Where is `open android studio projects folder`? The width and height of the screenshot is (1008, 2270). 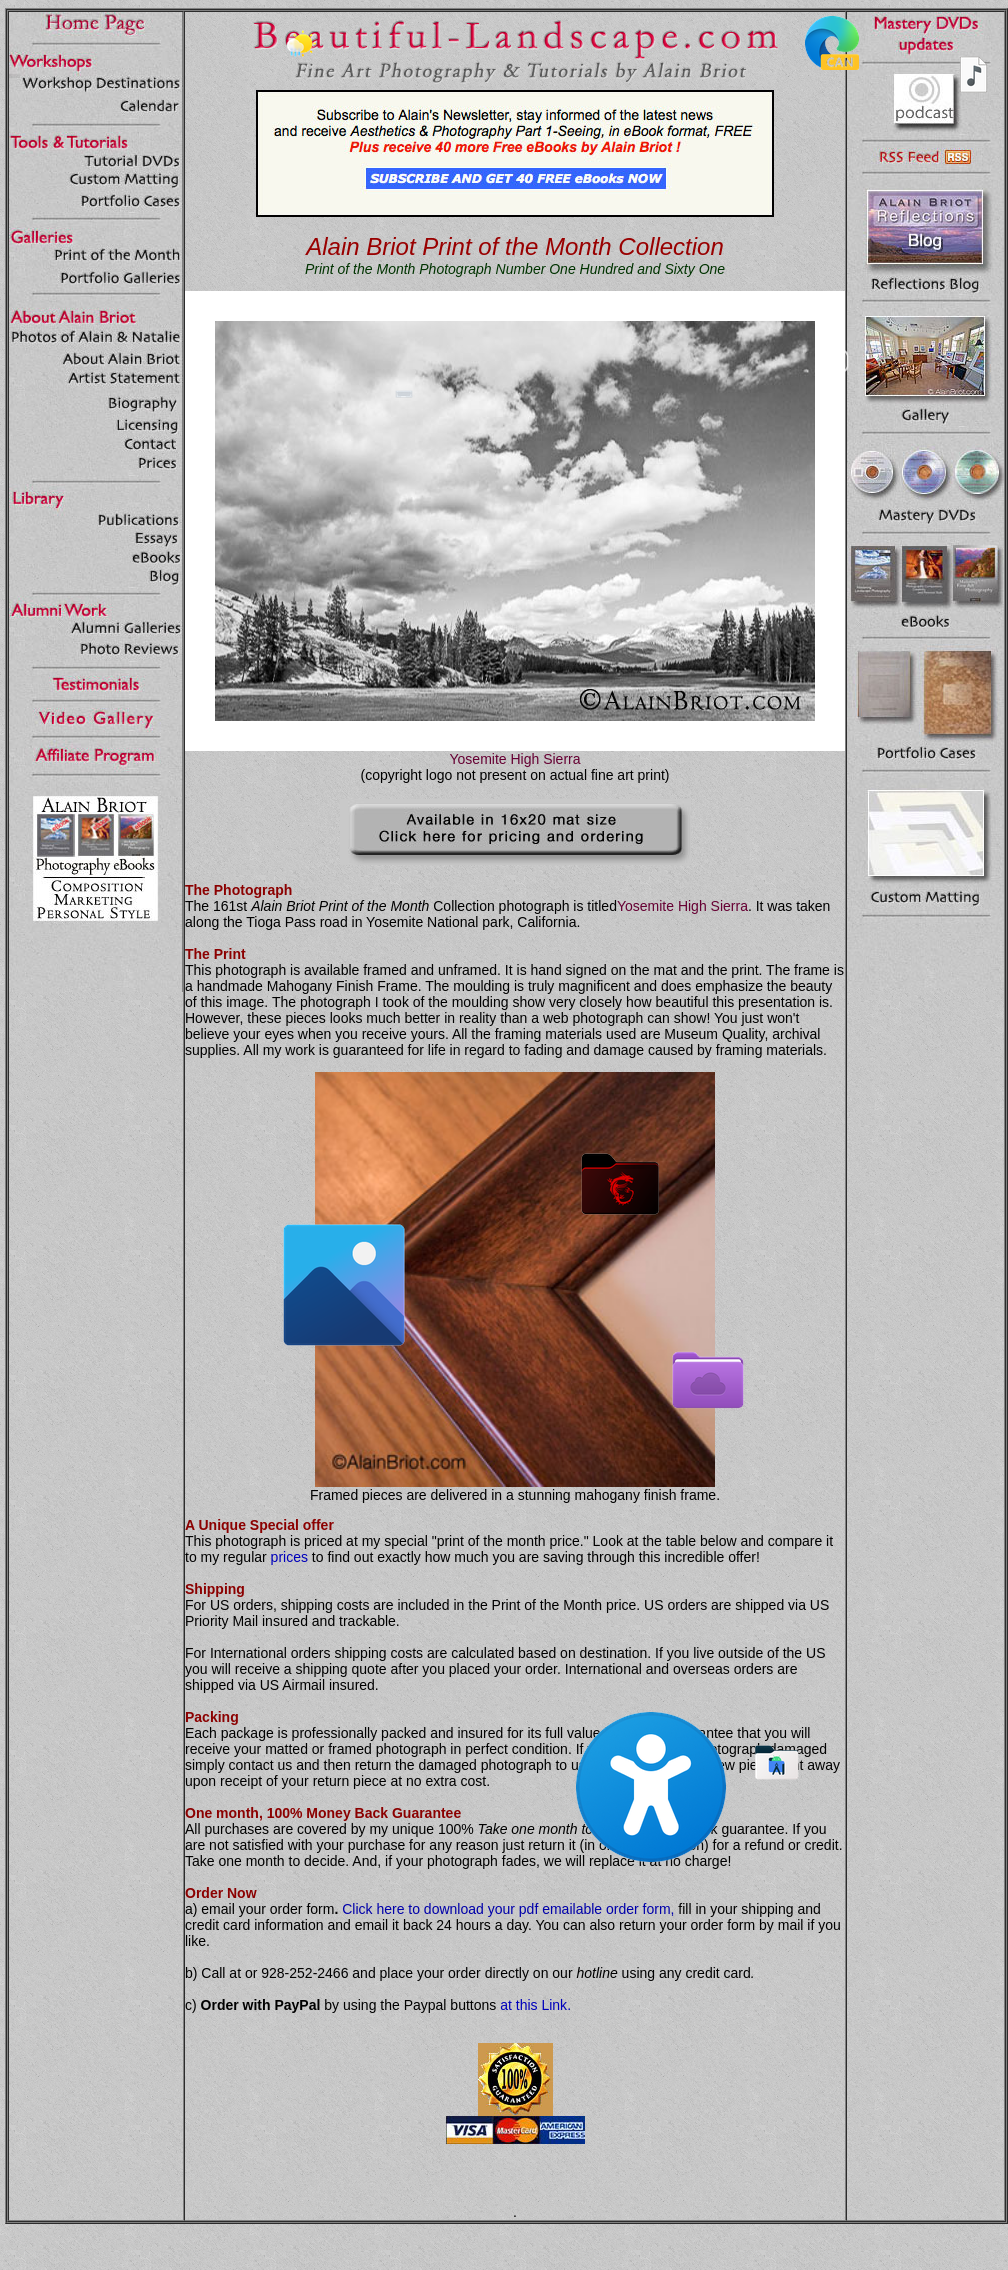 open android studio projects folder is located at coordinates (776, 1763).